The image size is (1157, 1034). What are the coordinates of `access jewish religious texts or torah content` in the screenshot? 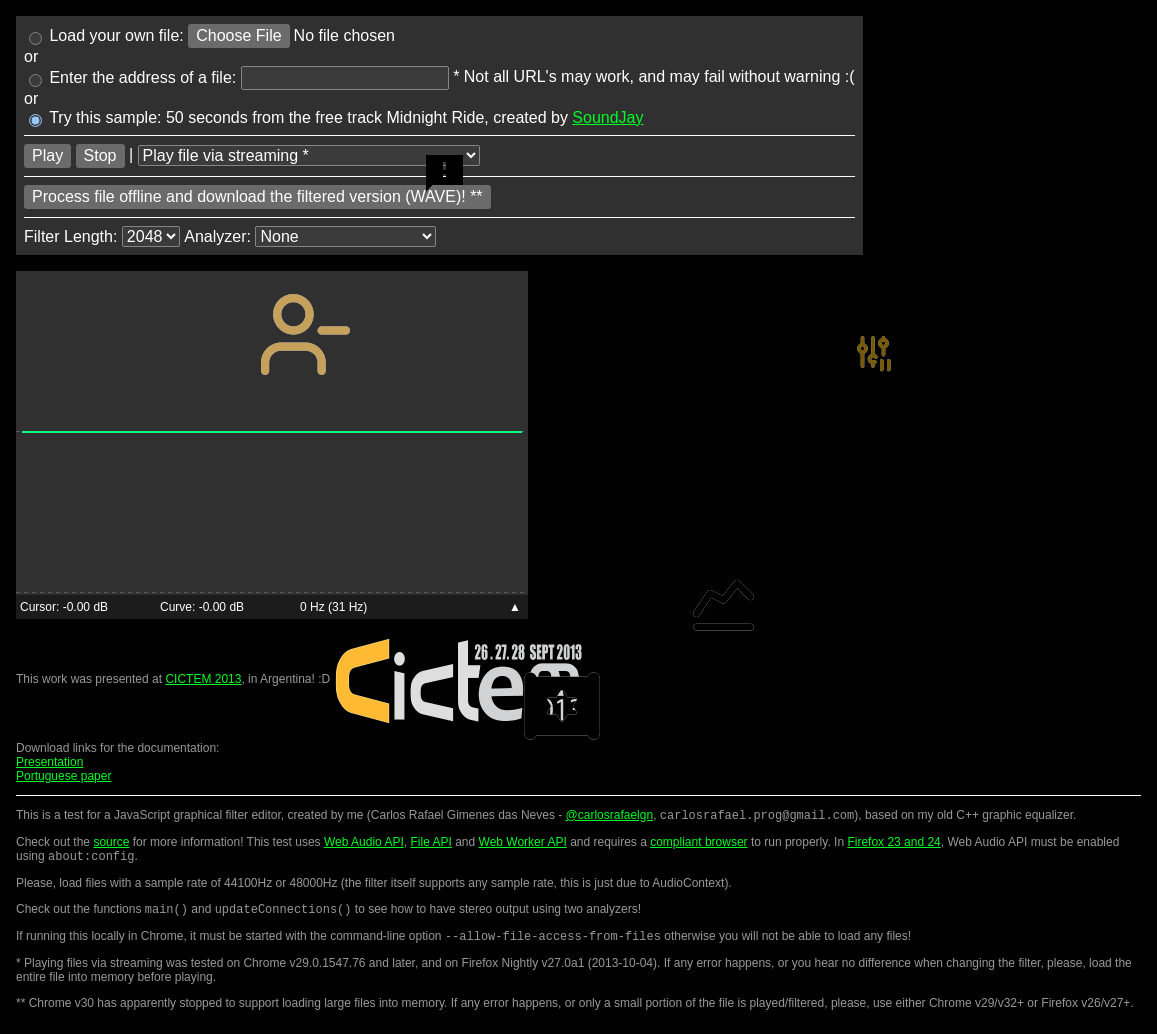 It's located at (562, 706).